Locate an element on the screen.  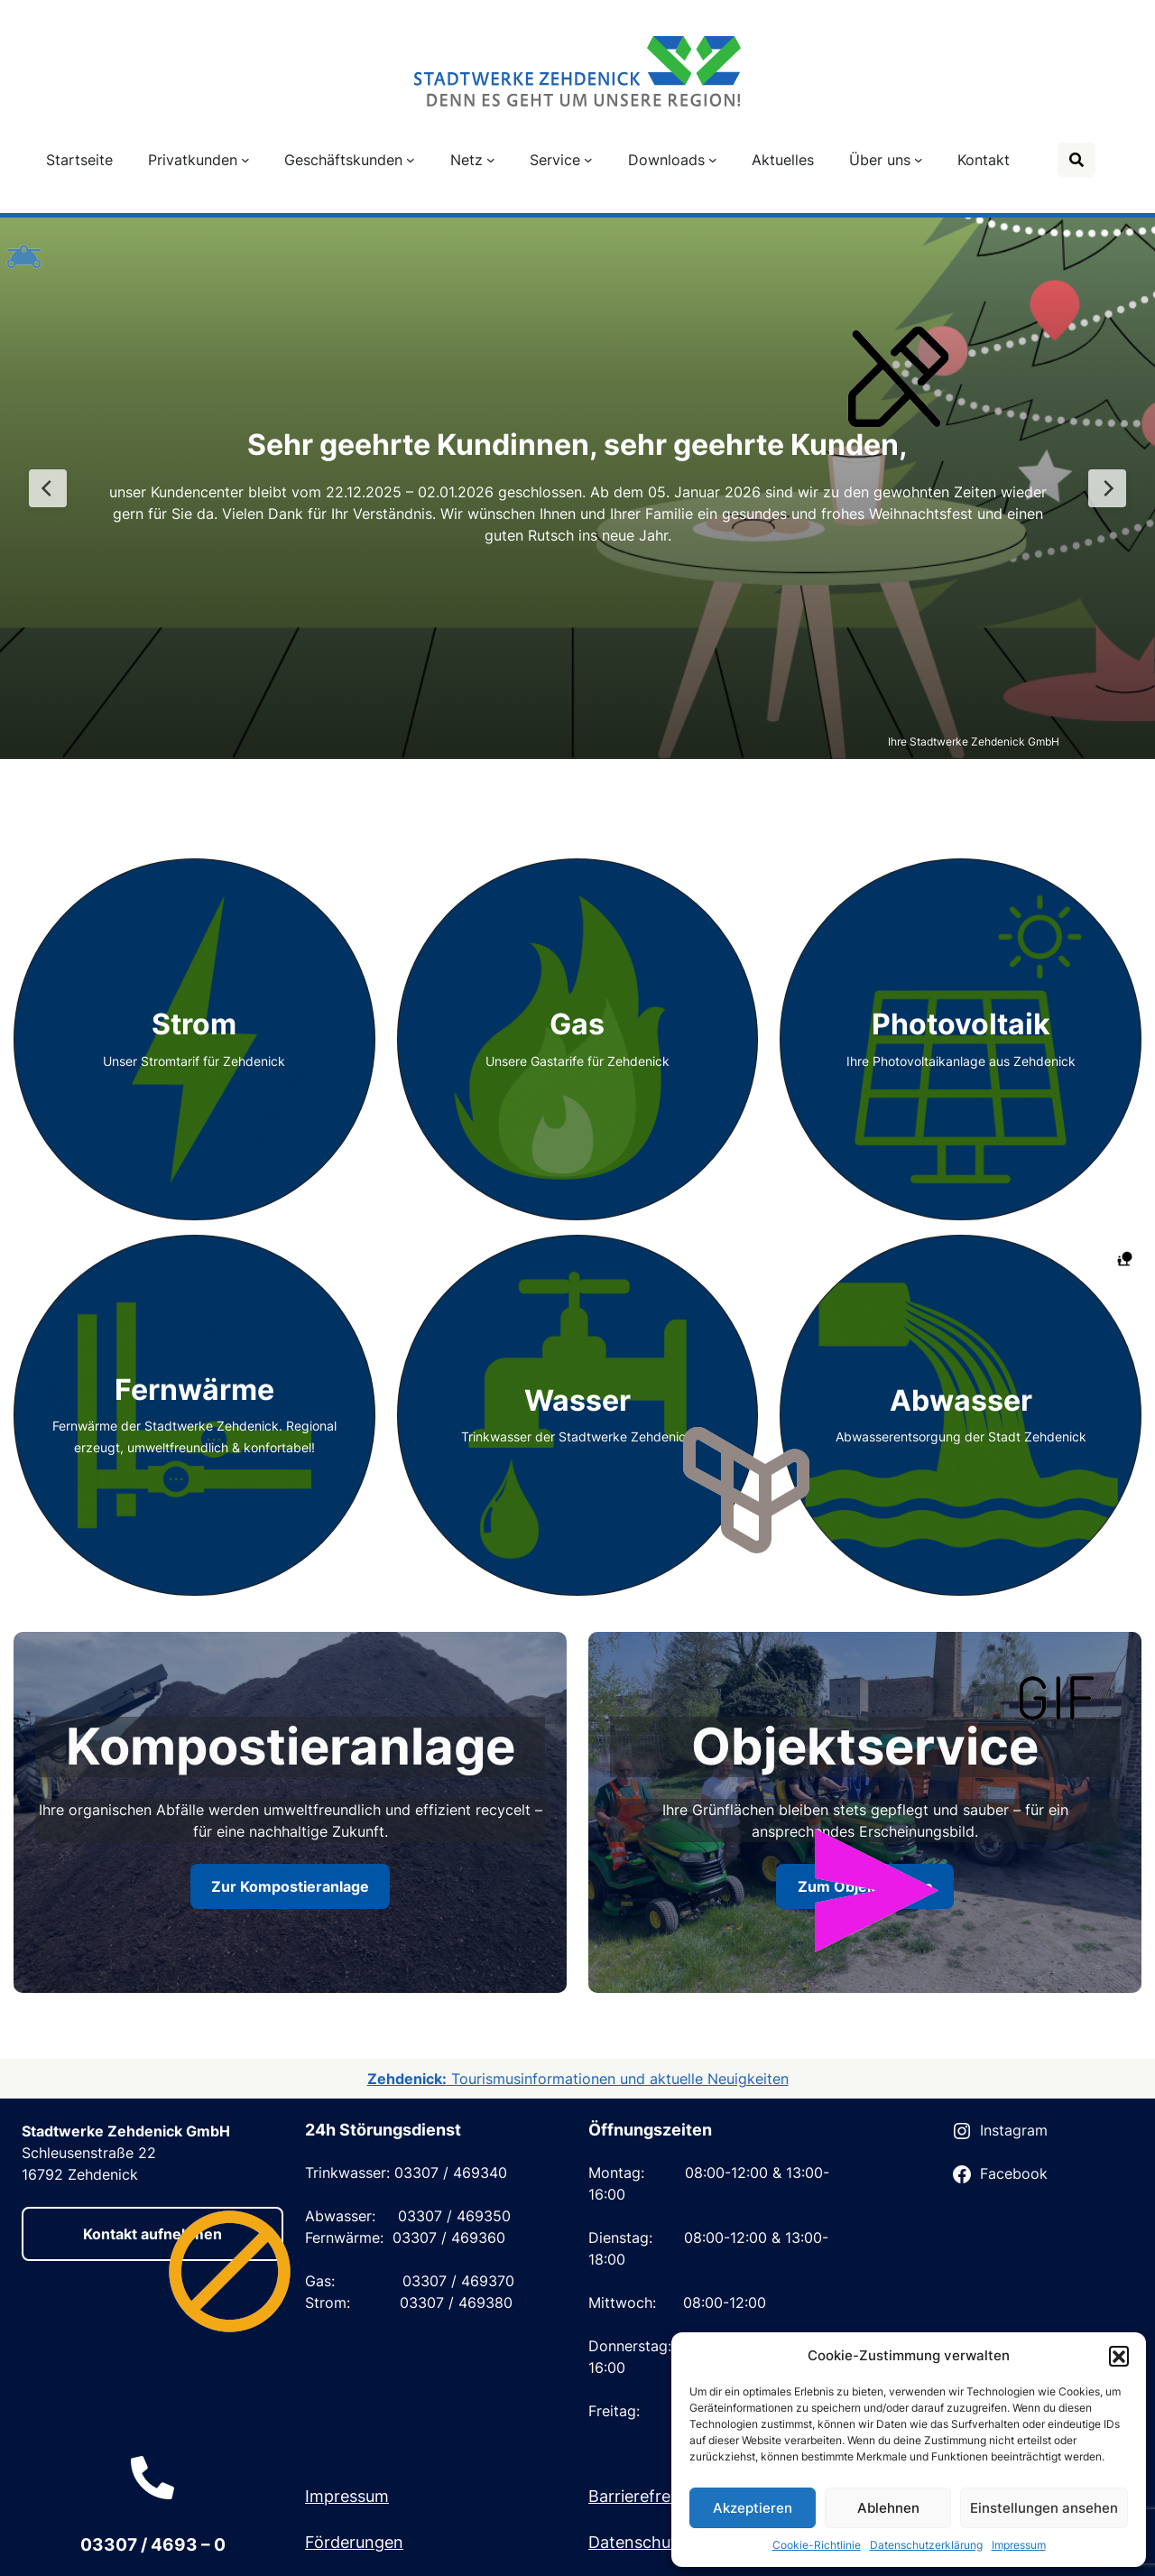
insert a gif into your message is located at coordinates (1055, 1698).